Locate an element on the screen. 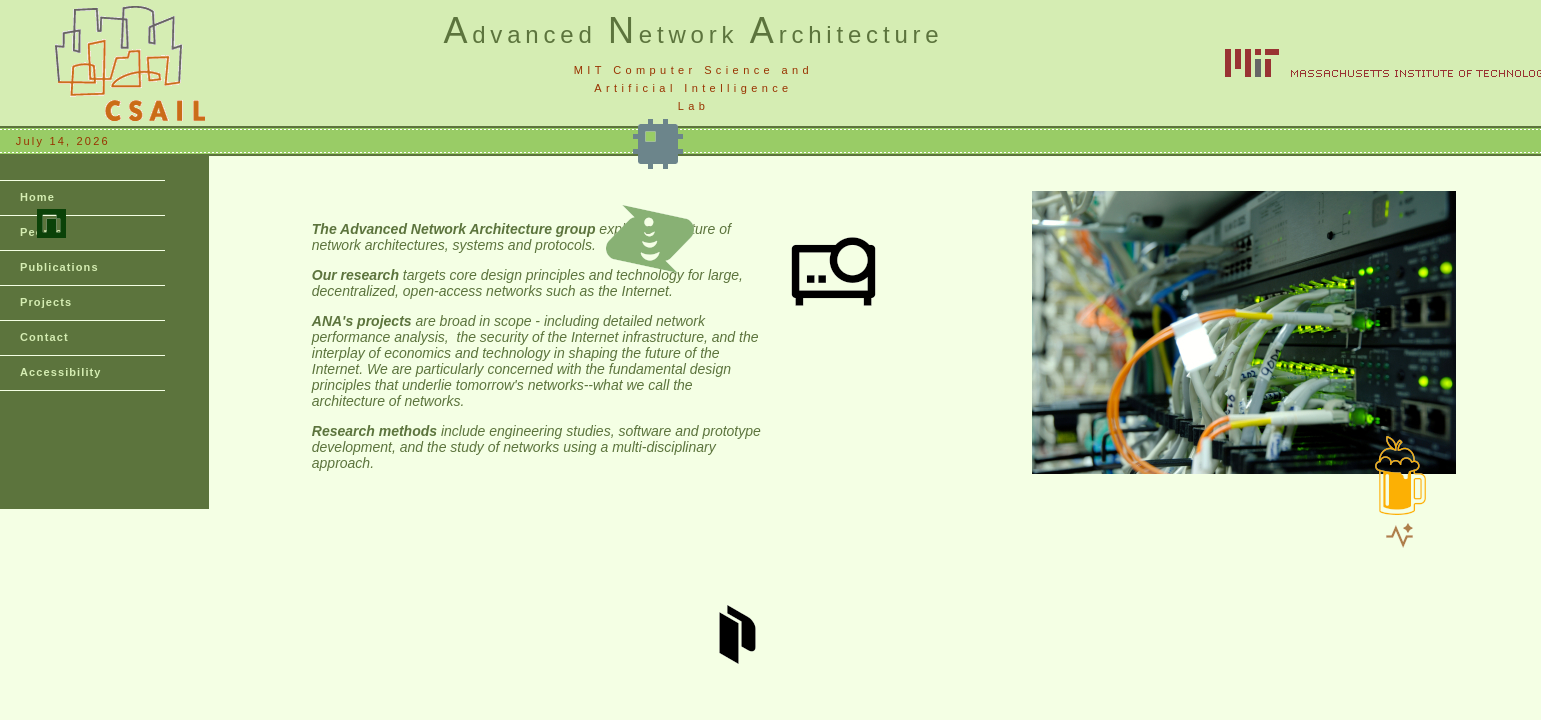  start a presentation or slideshow is located at coordinates (833, 271).